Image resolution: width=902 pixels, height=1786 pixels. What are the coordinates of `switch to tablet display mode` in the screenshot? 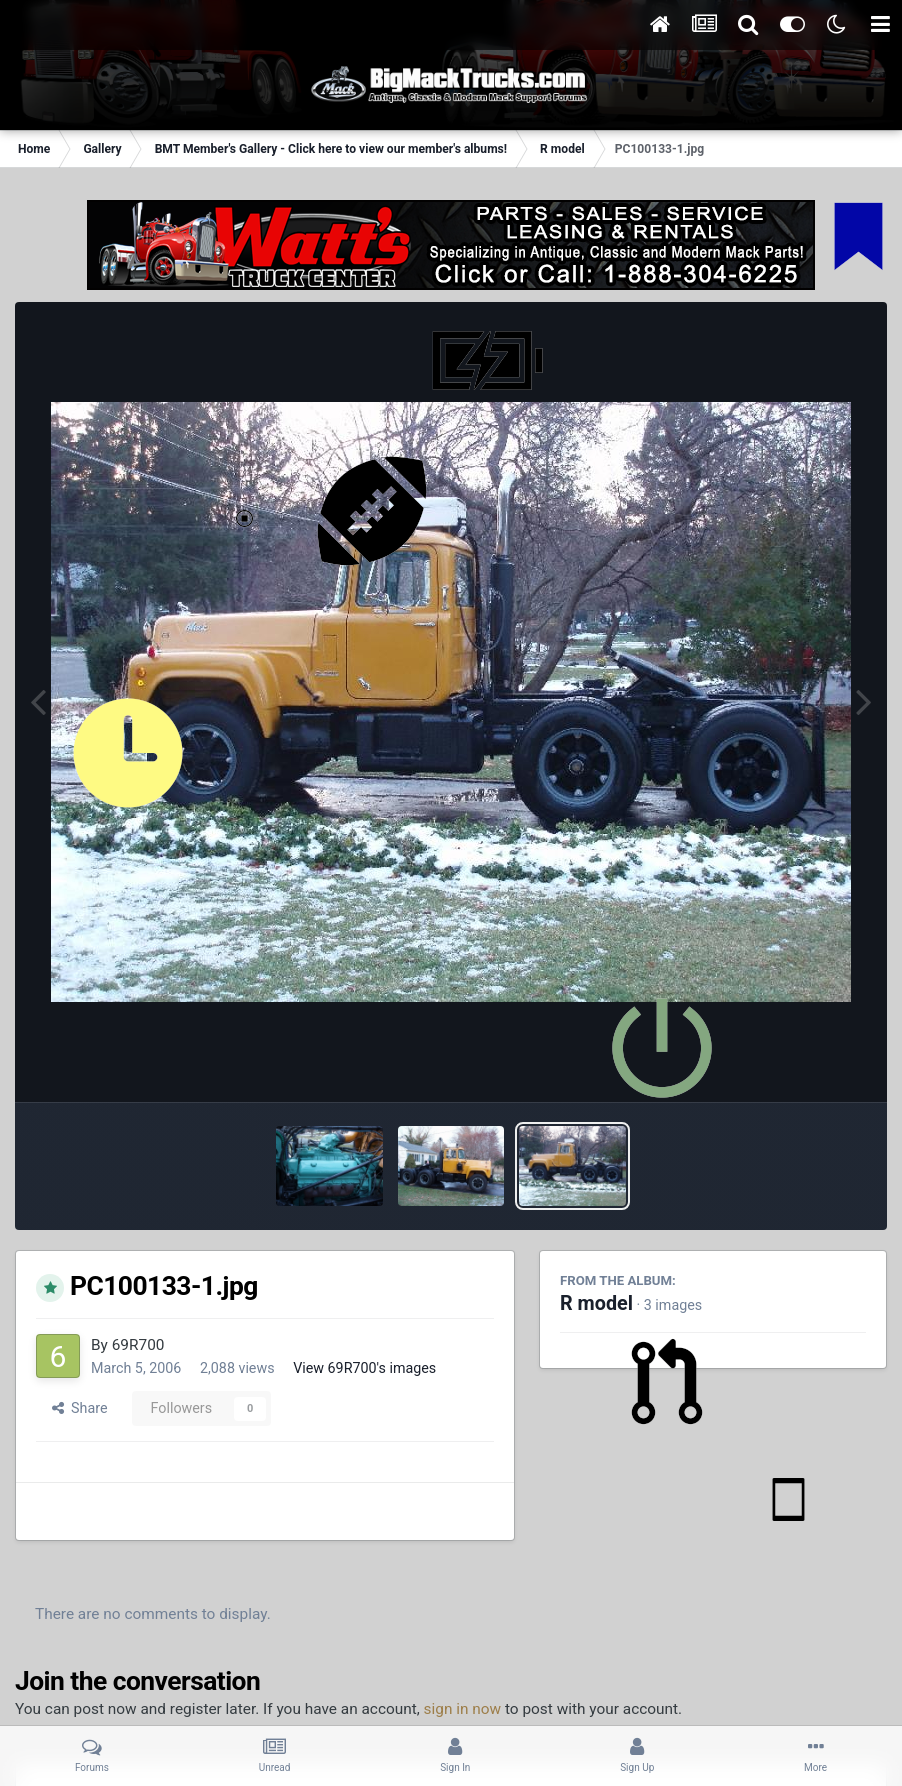 It's located at (788, 1499).